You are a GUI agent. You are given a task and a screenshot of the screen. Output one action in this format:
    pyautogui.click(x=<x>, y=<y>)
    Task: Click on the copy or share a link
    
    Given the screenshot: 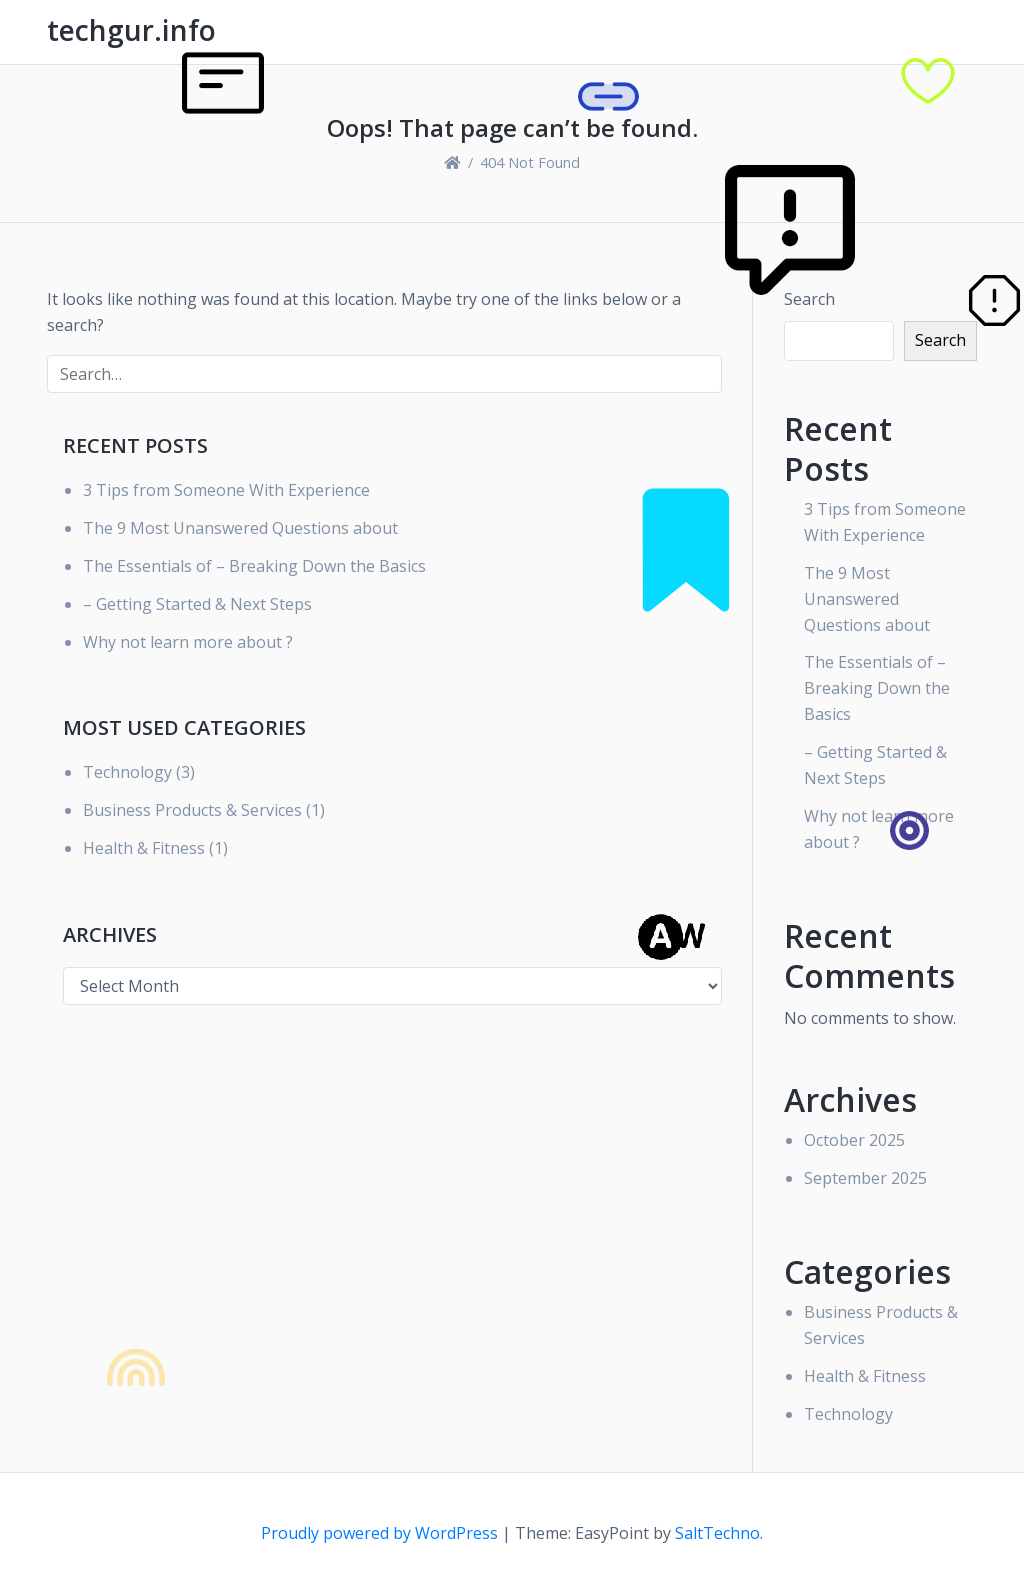 What is the action you would take?
    pyautogui.click(x=608, y=96)
    